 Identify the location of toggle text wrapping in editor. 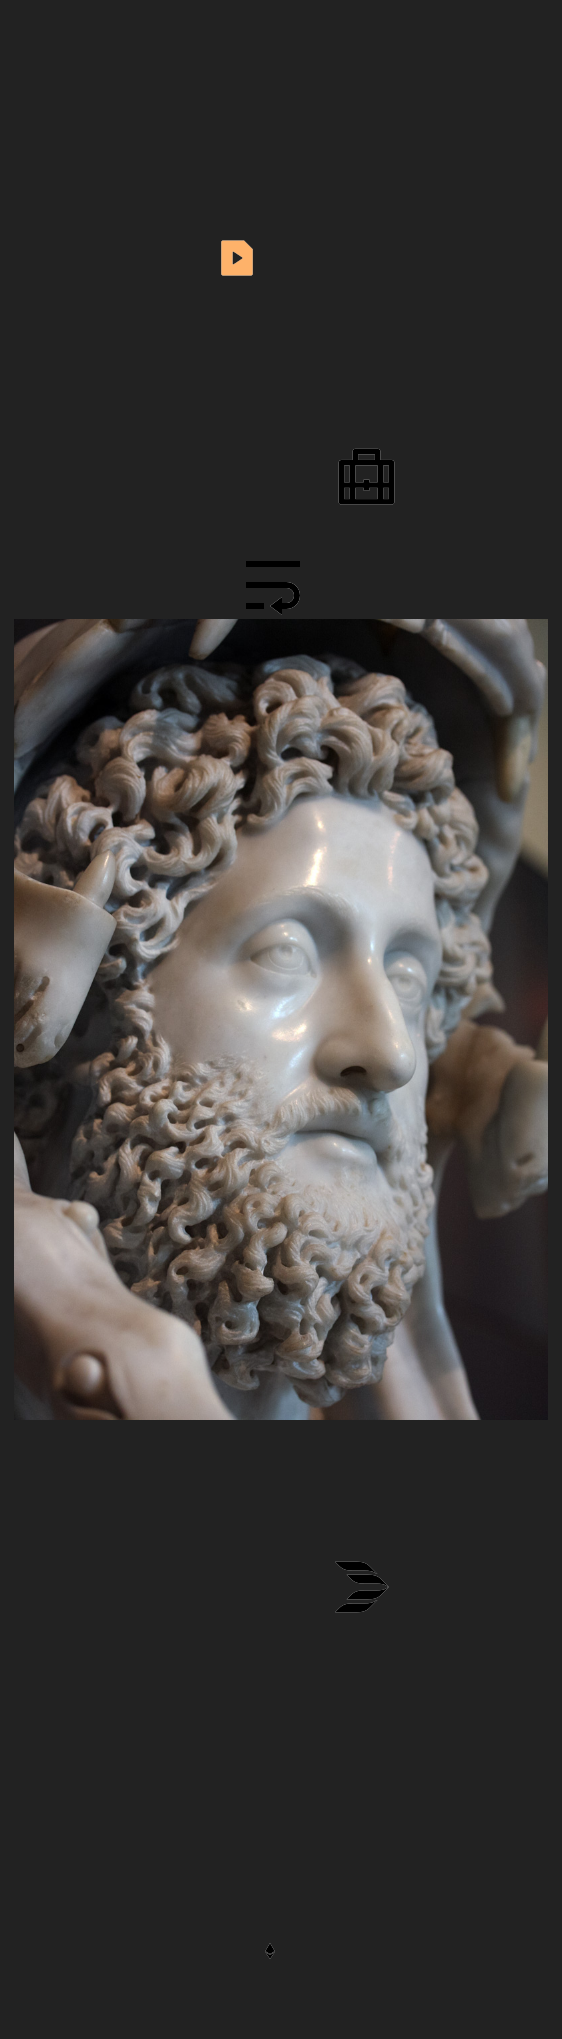
(273, 585).